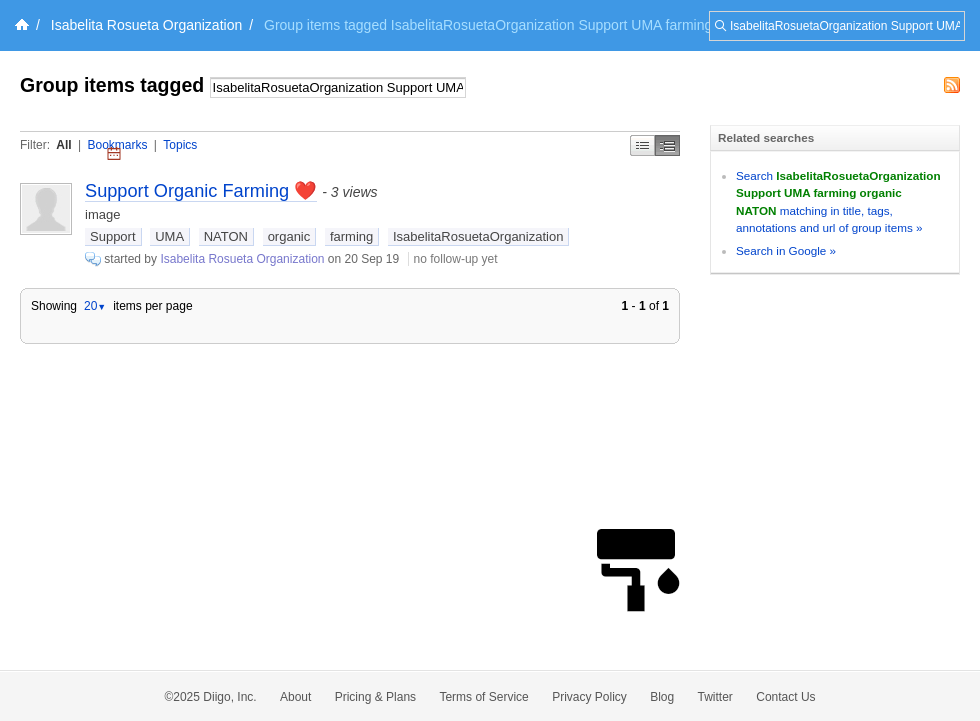 This screenshot has height=721, width=980. Describe the element at coordinates (114, 154) in the screenshot. I see `view calendar or schedule` at that location.